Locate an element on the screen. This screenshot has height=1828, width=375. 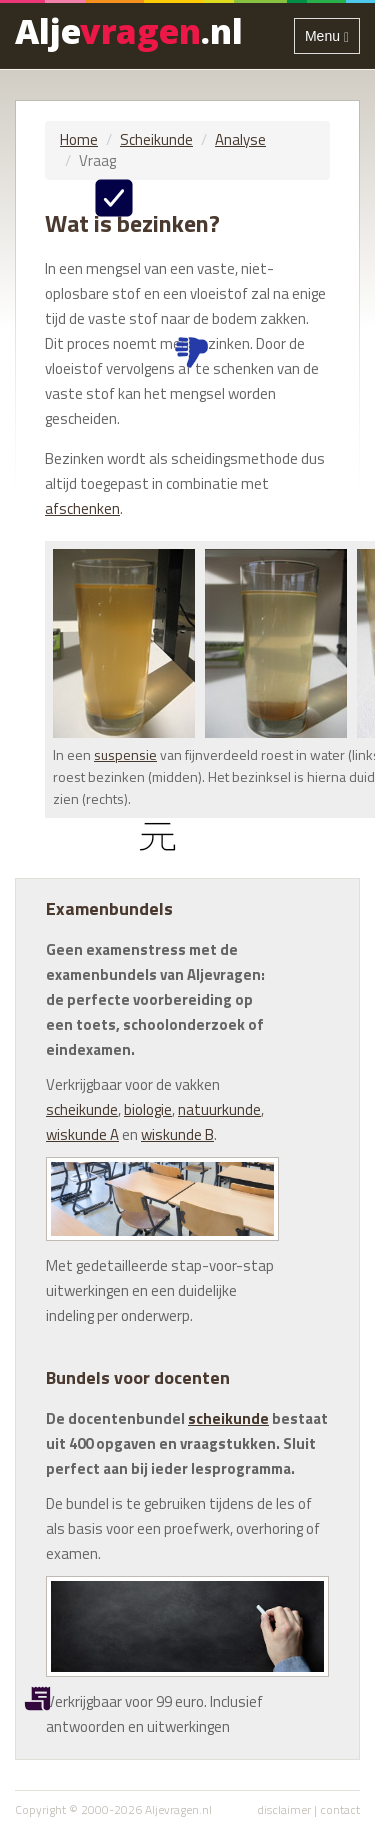
view price in chinese yuan is located at coordinates (157, 837).